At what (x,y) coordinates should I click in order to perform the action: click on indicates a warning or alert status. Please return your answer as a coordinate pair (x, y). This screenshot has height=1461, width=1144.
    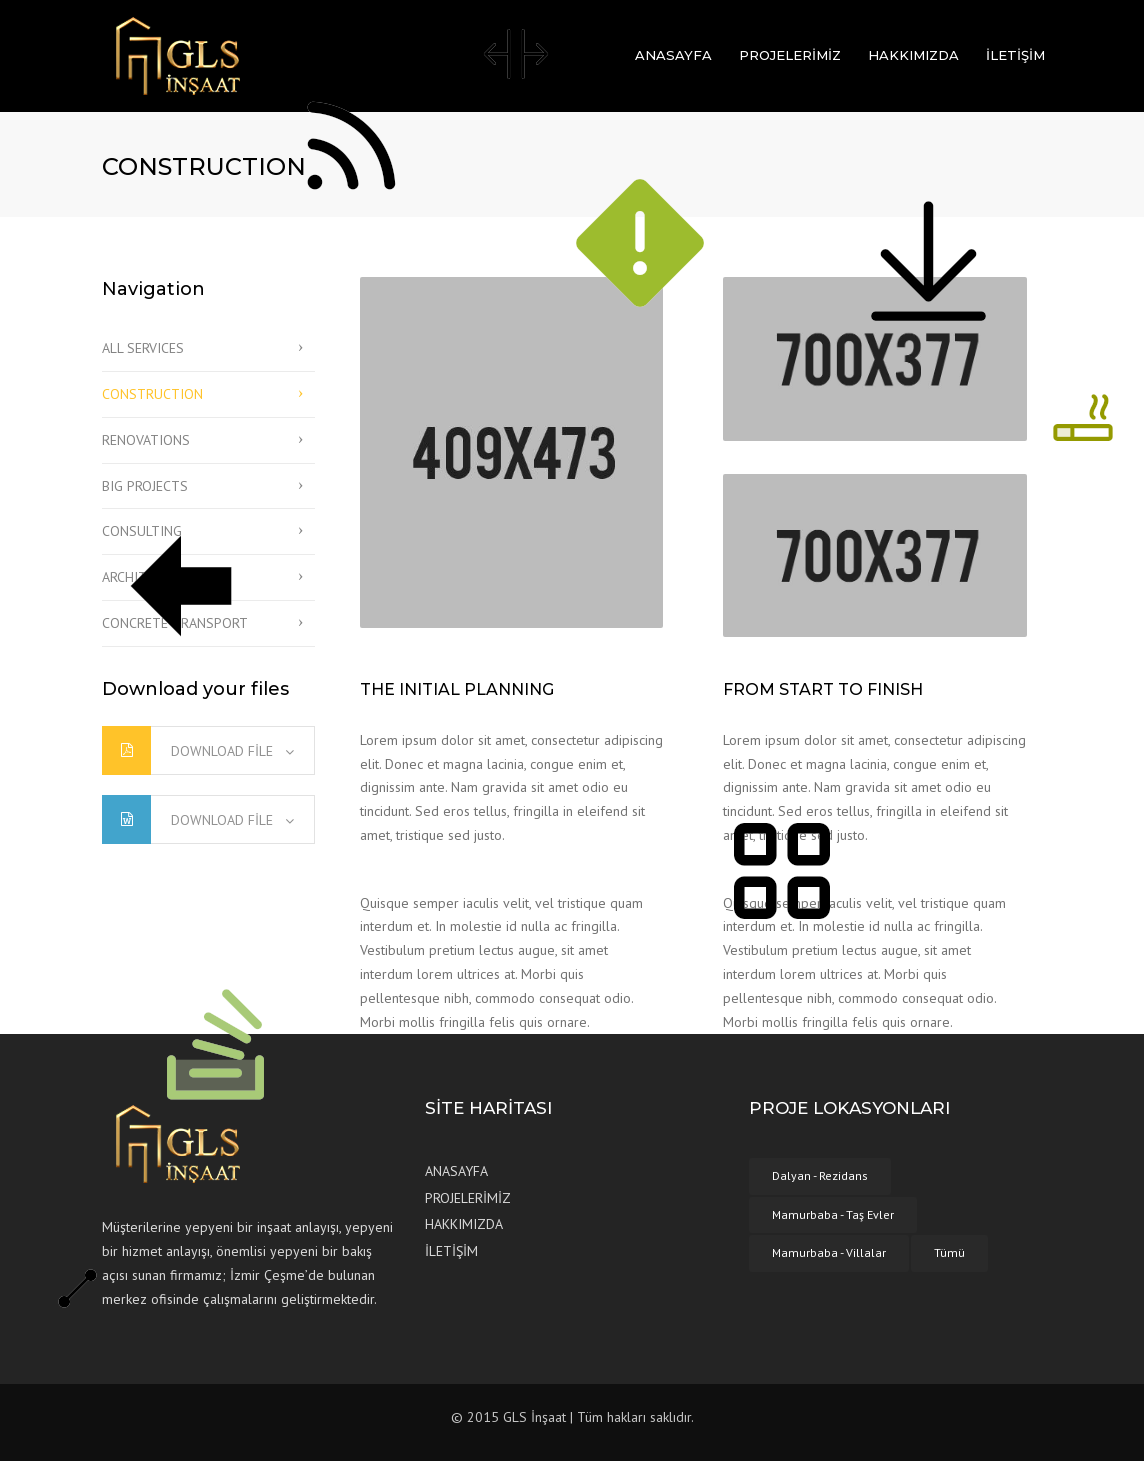
    Looking at the image, I should click on (640, 243).